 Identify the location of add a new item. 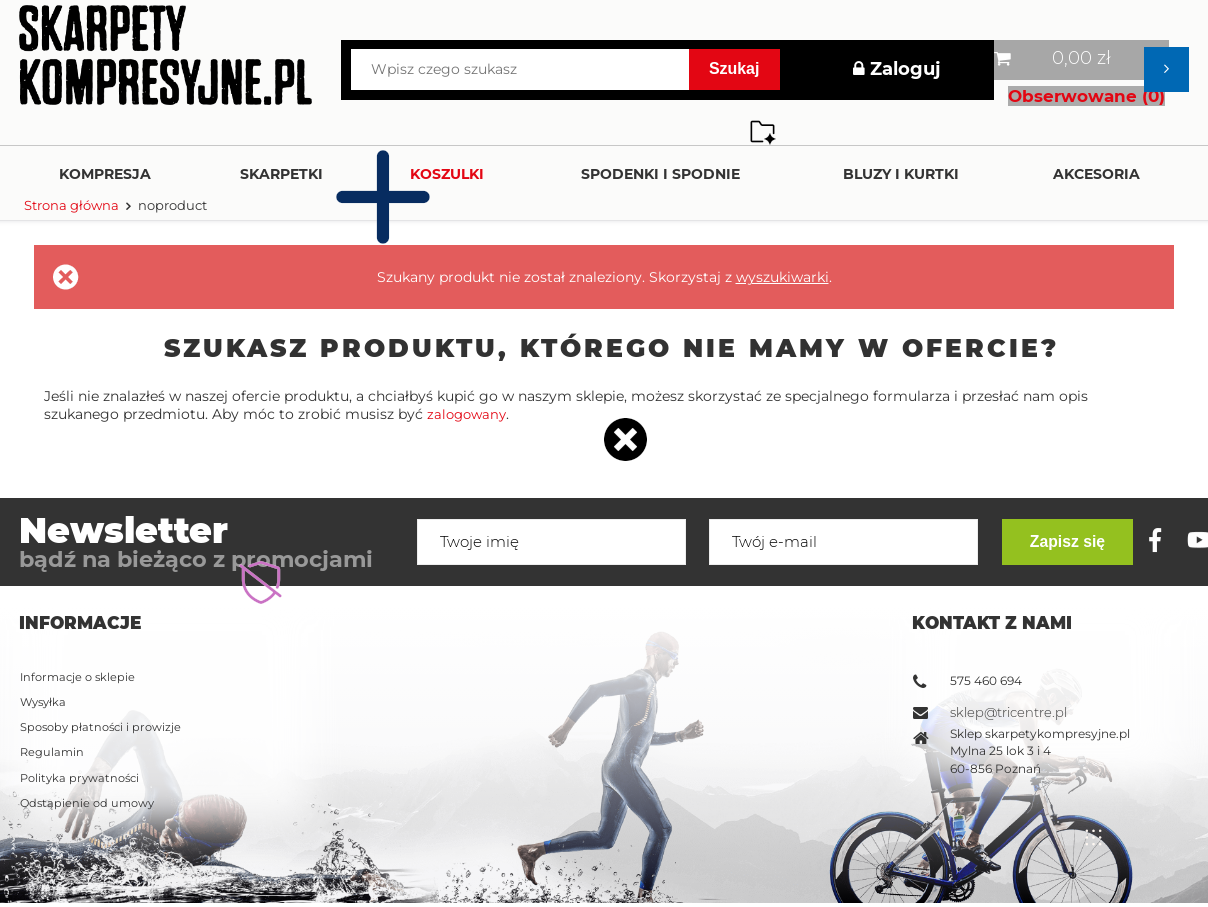
(385, 199).